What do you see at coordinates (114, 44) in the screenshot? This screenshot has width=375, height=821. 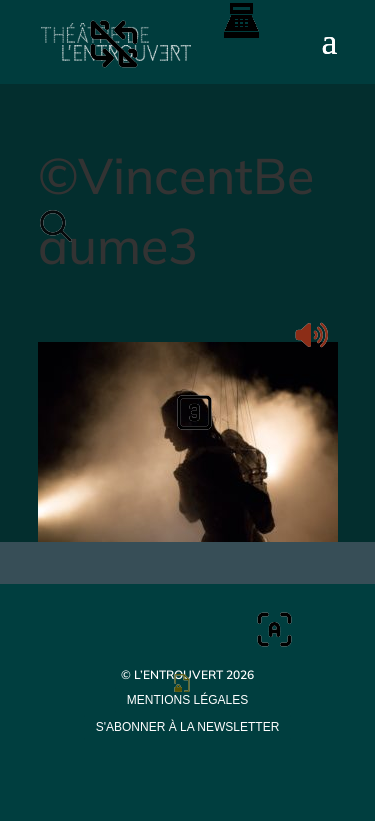 I see `shuffle or swap mode disabled` at bounding box center [114, 44].